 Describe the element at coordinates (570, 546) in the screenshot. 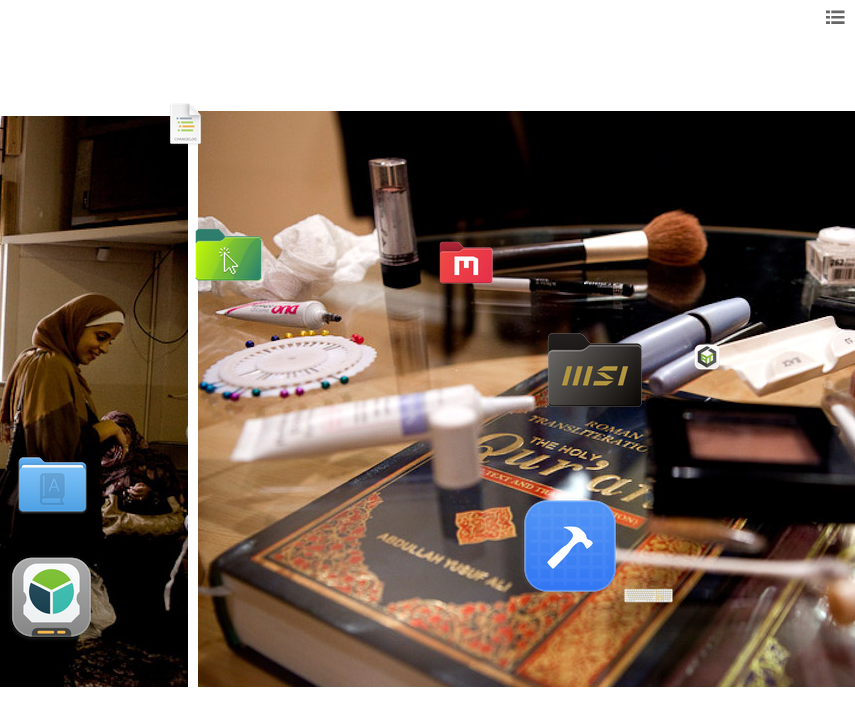

I see `open developer tools or IDE` at that location.